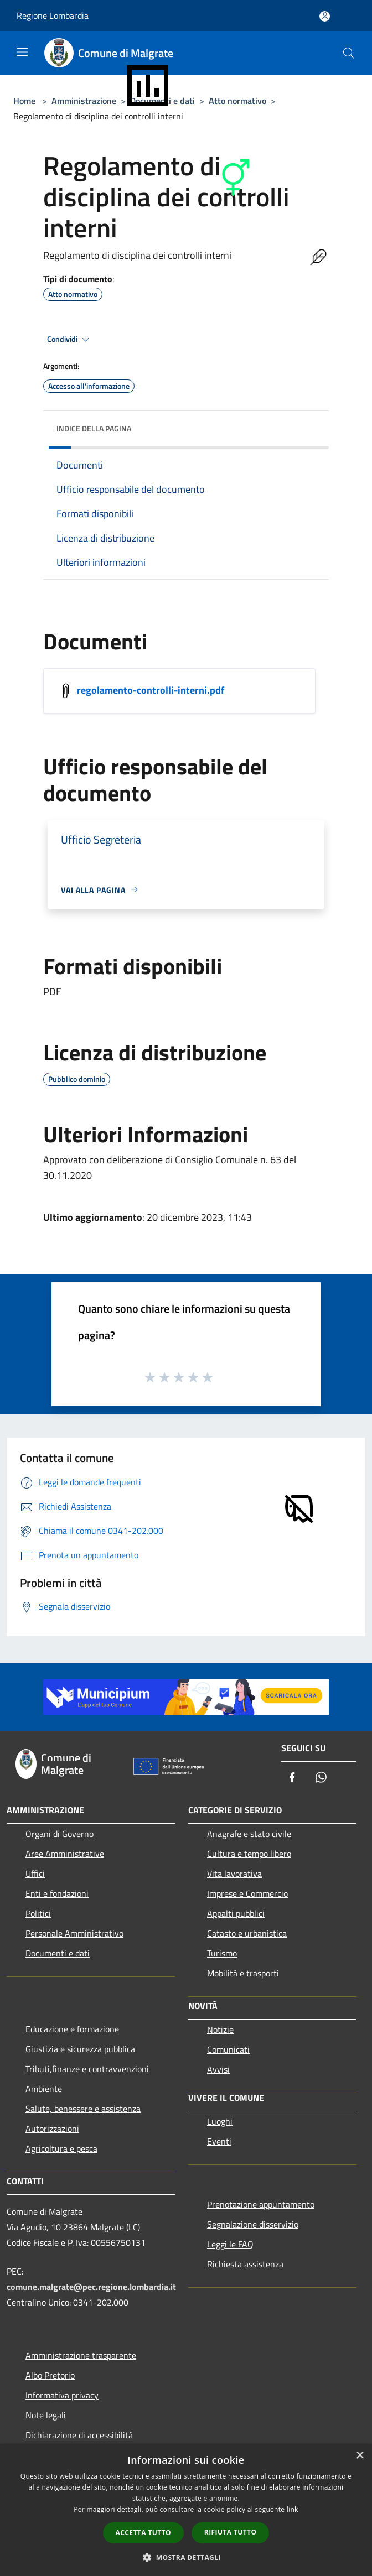 The height and width of the screenshot is (2576, 372). Describe the element at coordinates (234, 176) in the screenshot. I see `select intersex gender identity` at that location.